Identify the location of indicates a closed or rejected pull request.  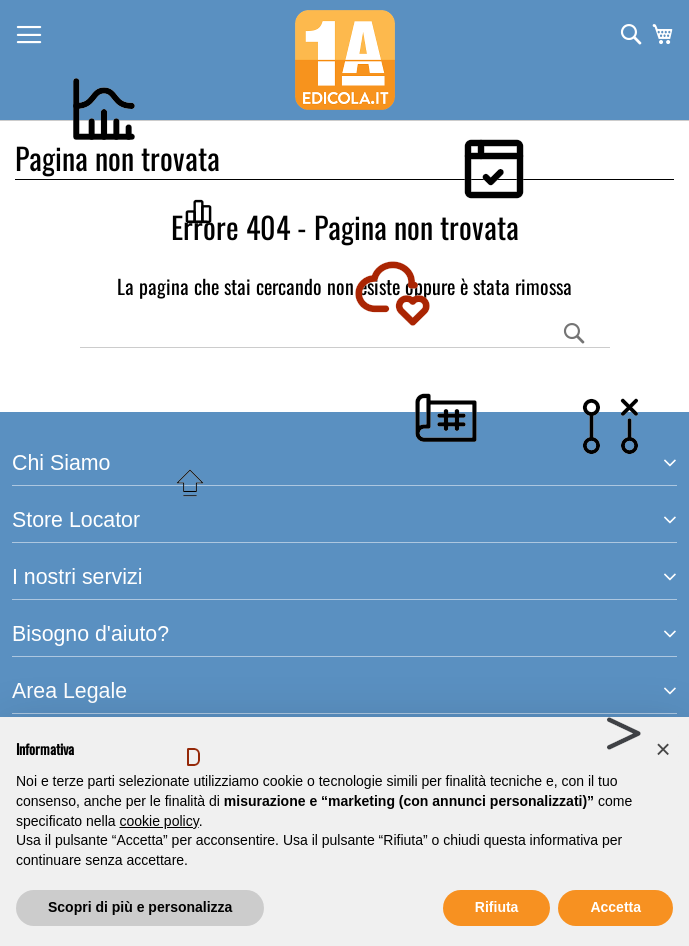
(610, 426).